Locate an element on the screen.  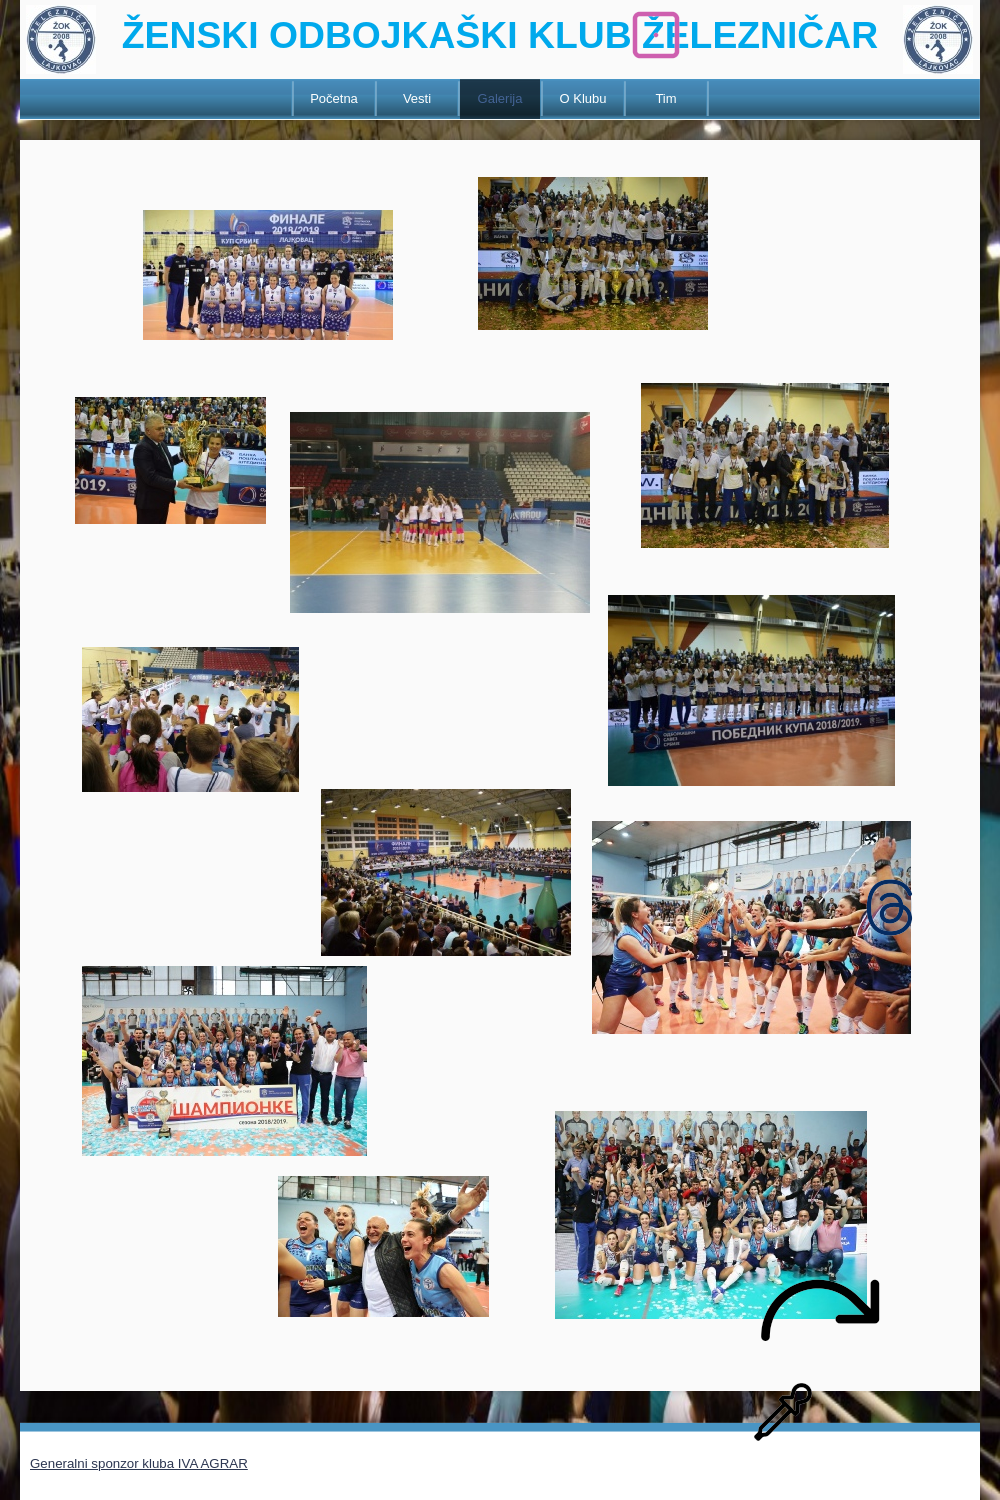
select a color from the canvas is located at coordinates (783, 1412).